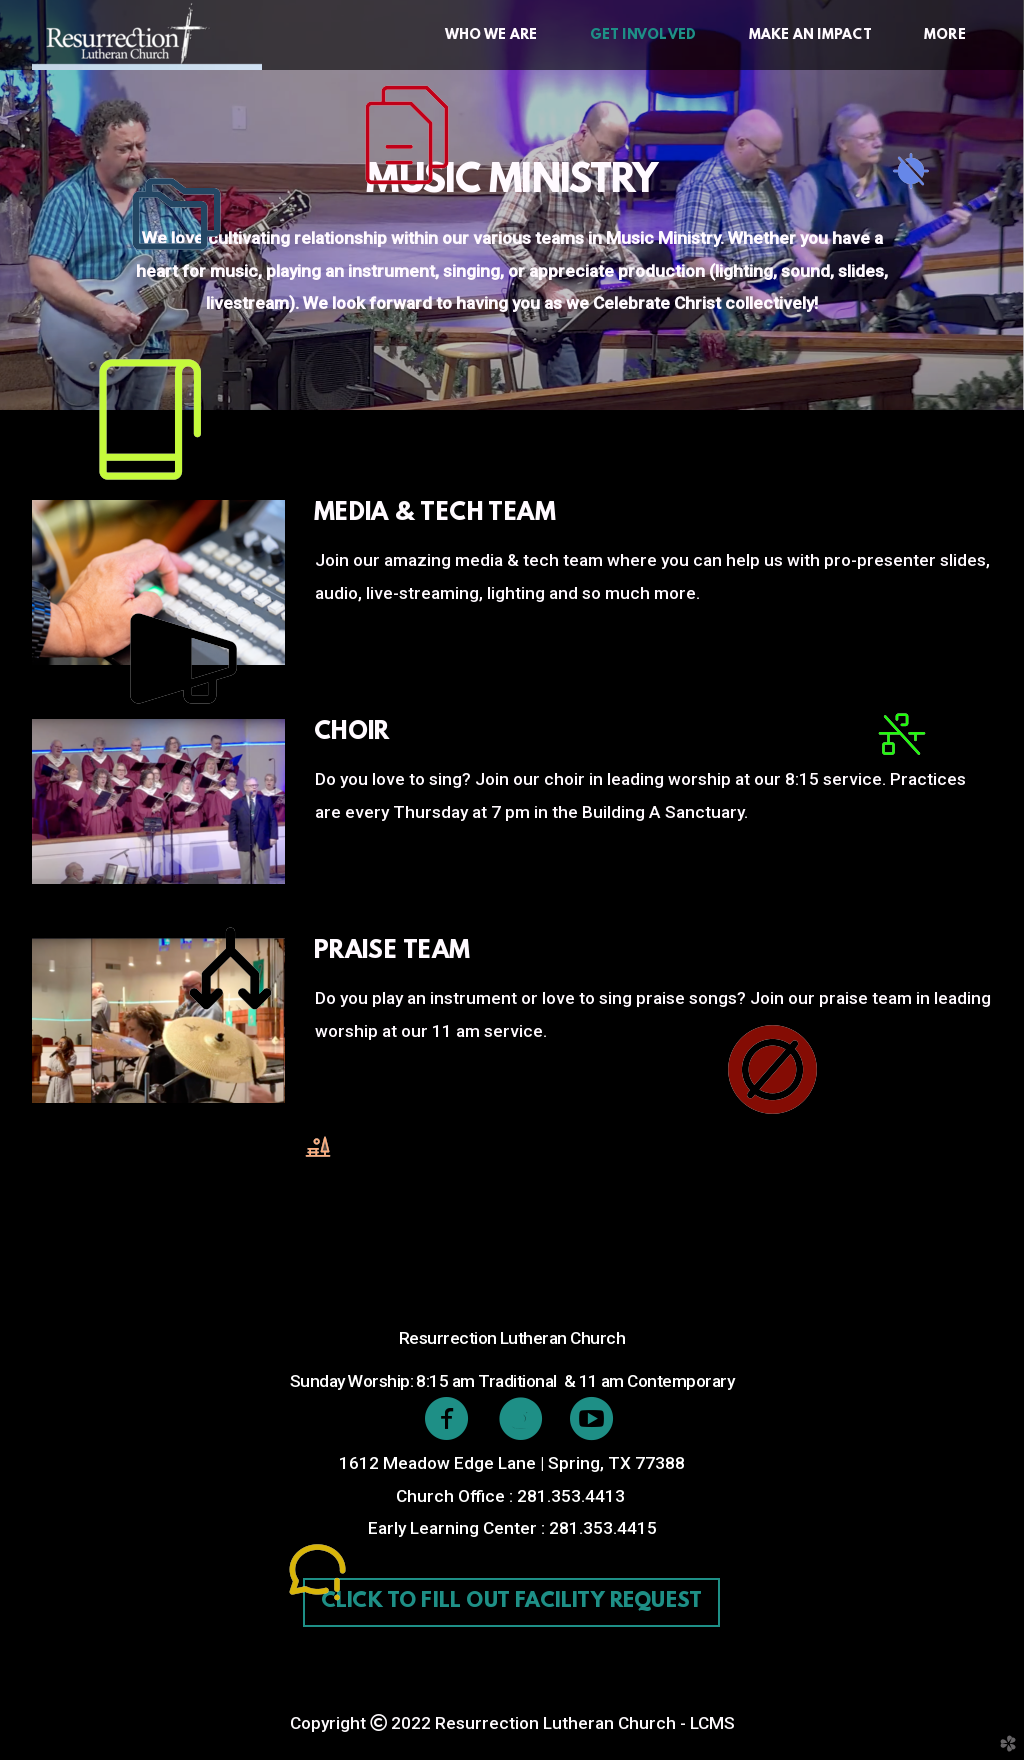 This screenshot has width=1024, height=1760. What do you see at coordinates (230, 971) in the screenshot?
I see `split content into multiple paths` at bounding box center [230, 971].